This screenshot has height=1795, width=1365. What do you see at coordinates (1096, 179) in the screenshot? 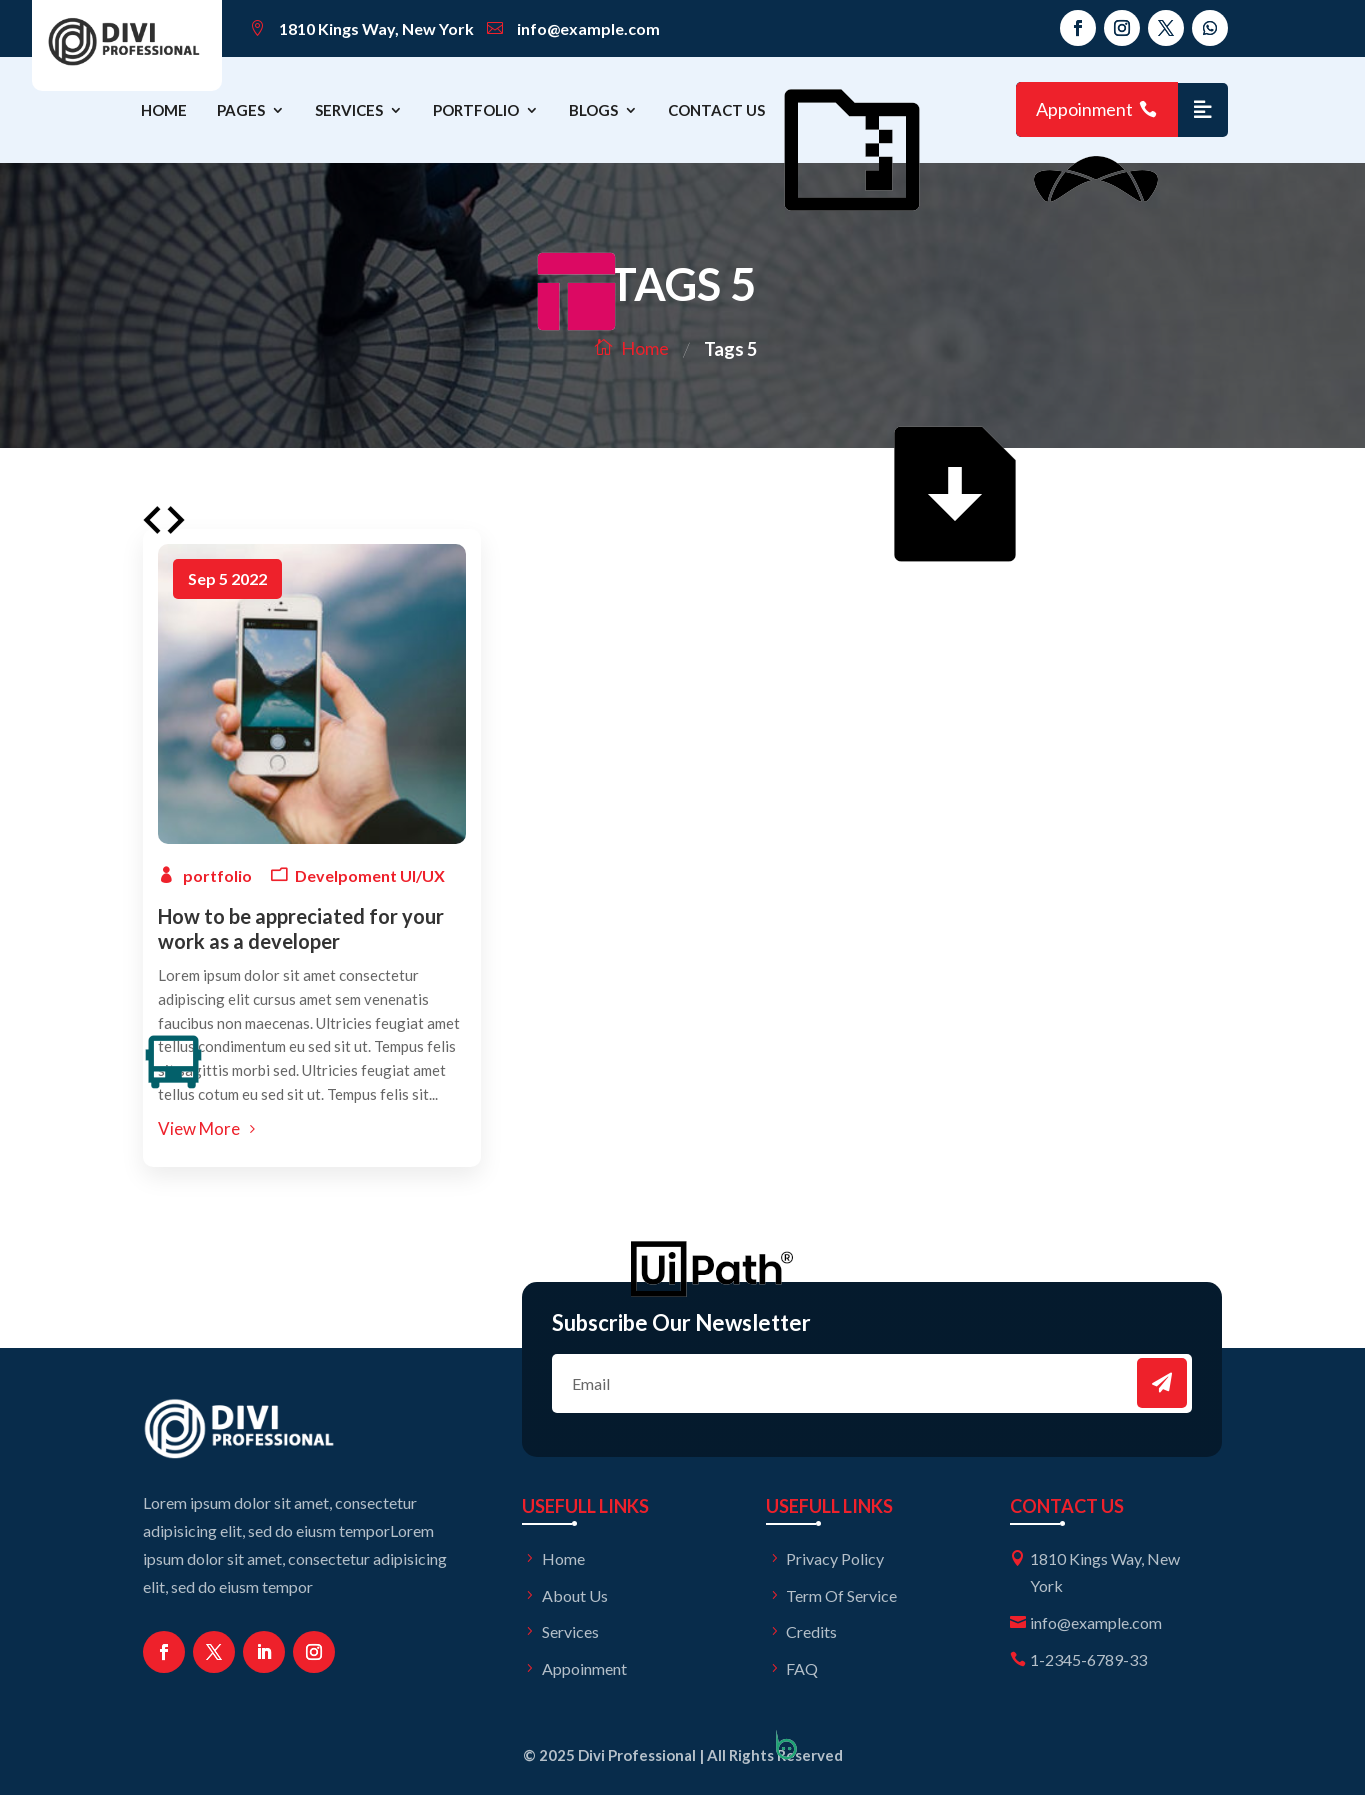
I see `topcoder logo - link to competitive programming platform` at bounding box center [1096, 179].